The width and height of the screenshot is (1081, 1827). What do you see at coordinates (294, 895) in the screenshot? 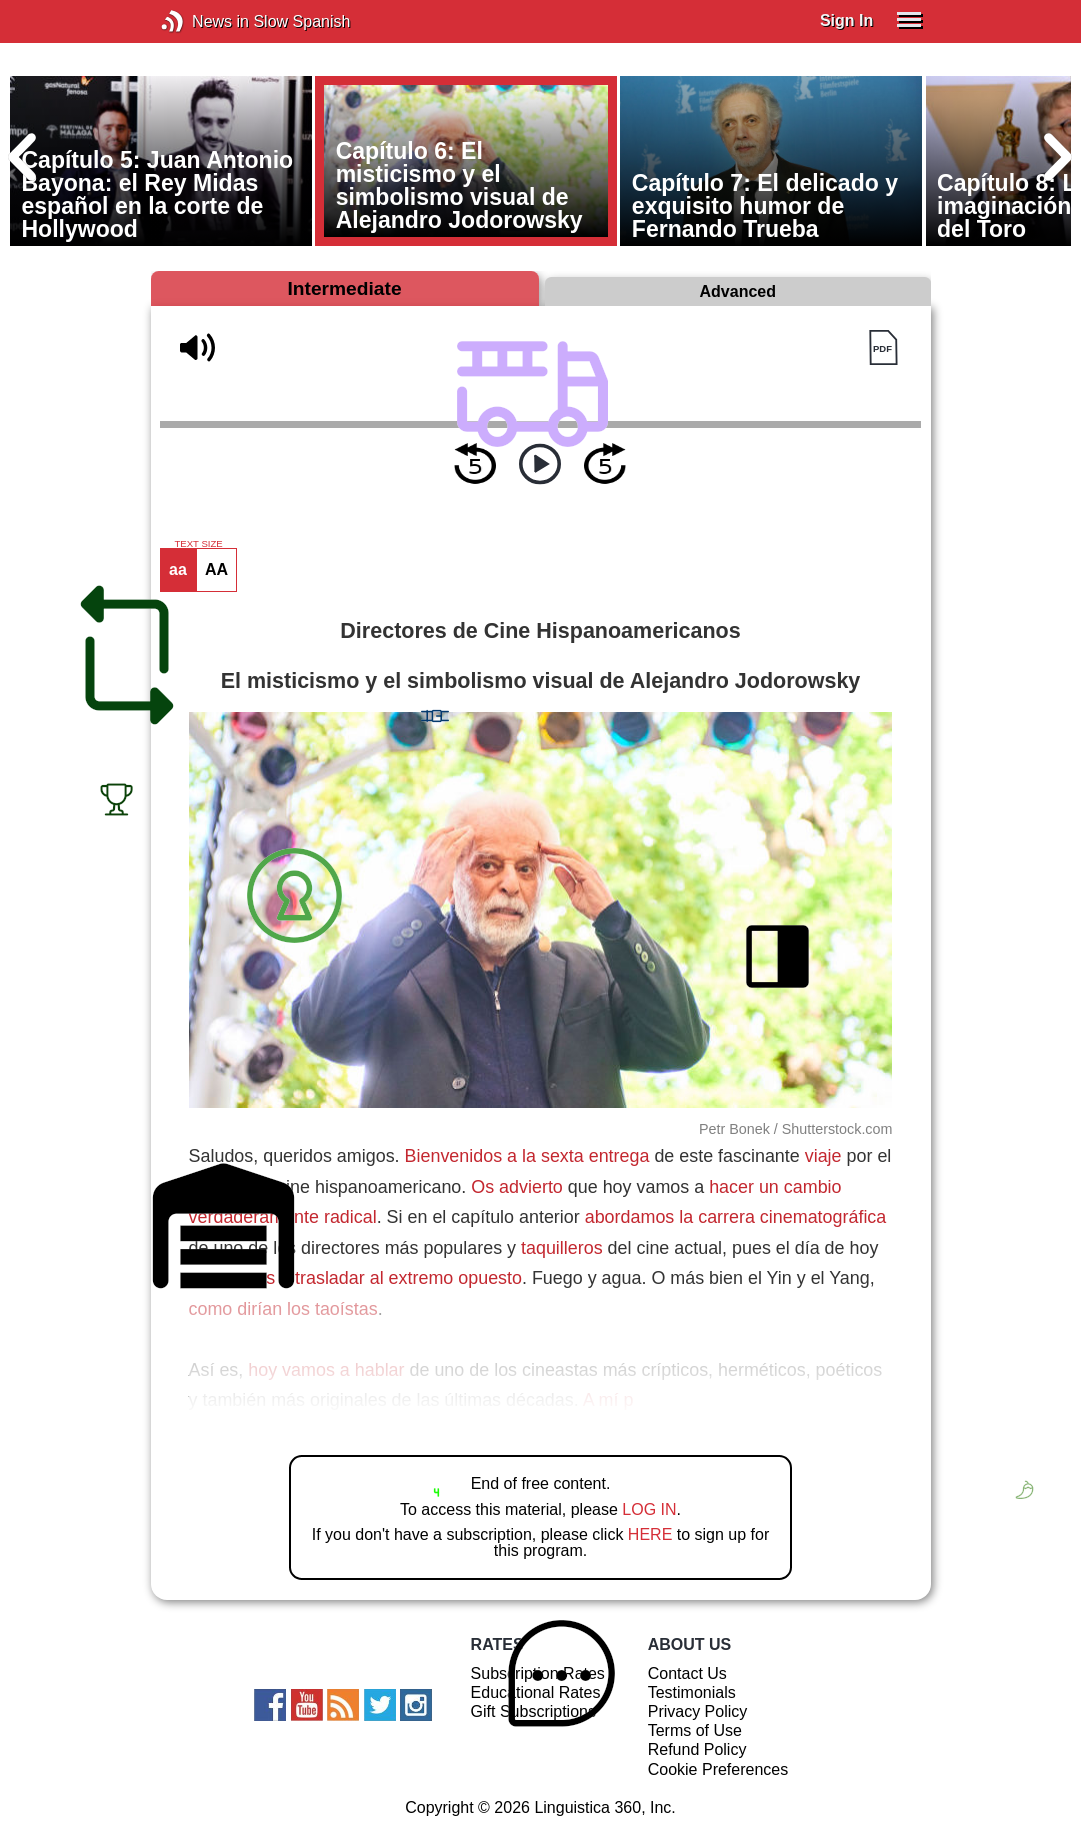
I see `access security or privacy settings` at bounding box center [294, 895].